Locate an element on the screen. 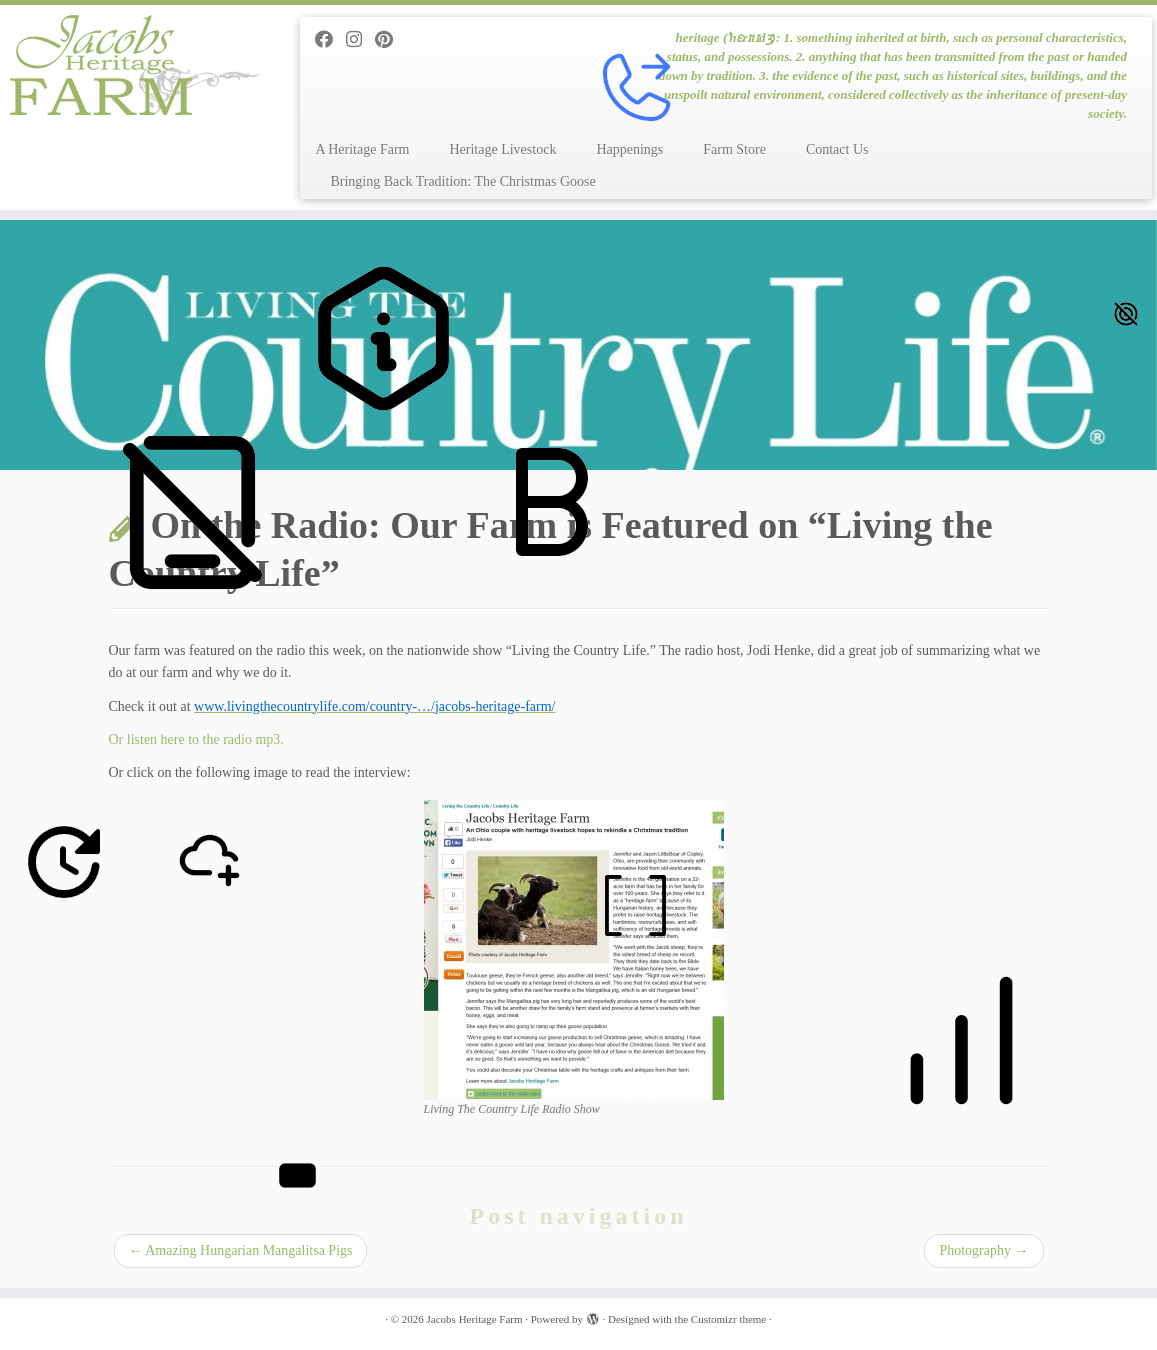 This screenshot has height=1350, width=1157. transfer an active call is located at coordinates (638, 86).